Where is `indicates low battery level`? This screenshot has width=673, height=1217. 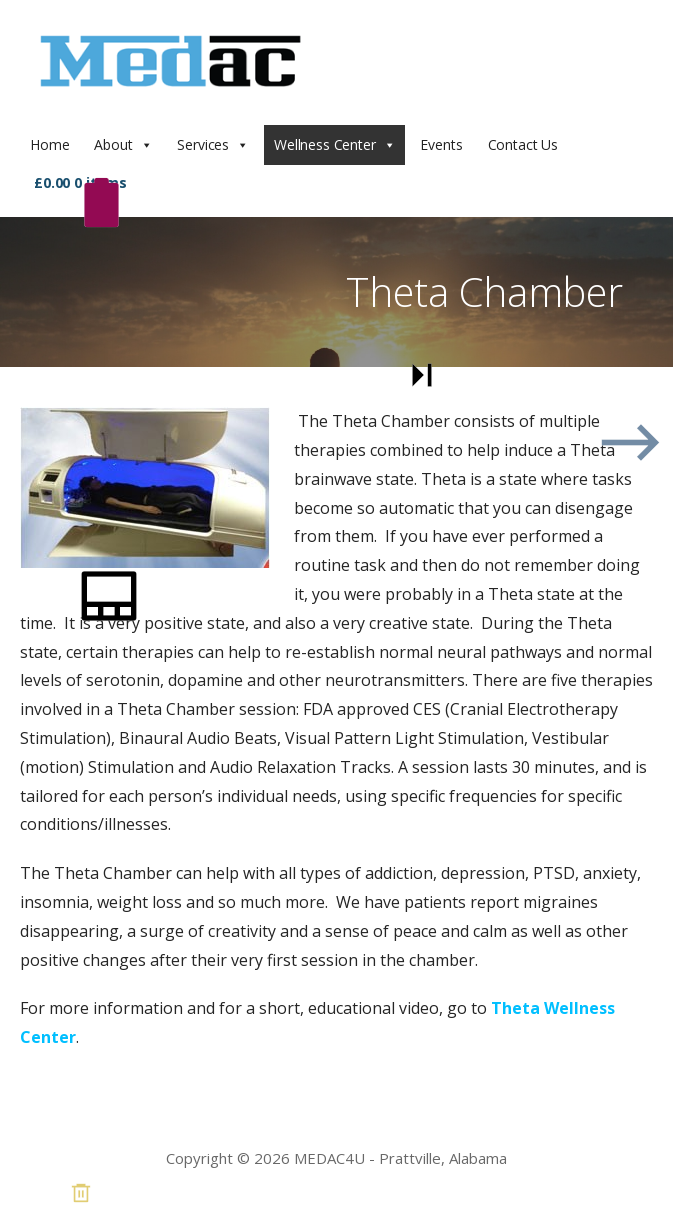
indicates low battery level is located at coordinates (101, 202).